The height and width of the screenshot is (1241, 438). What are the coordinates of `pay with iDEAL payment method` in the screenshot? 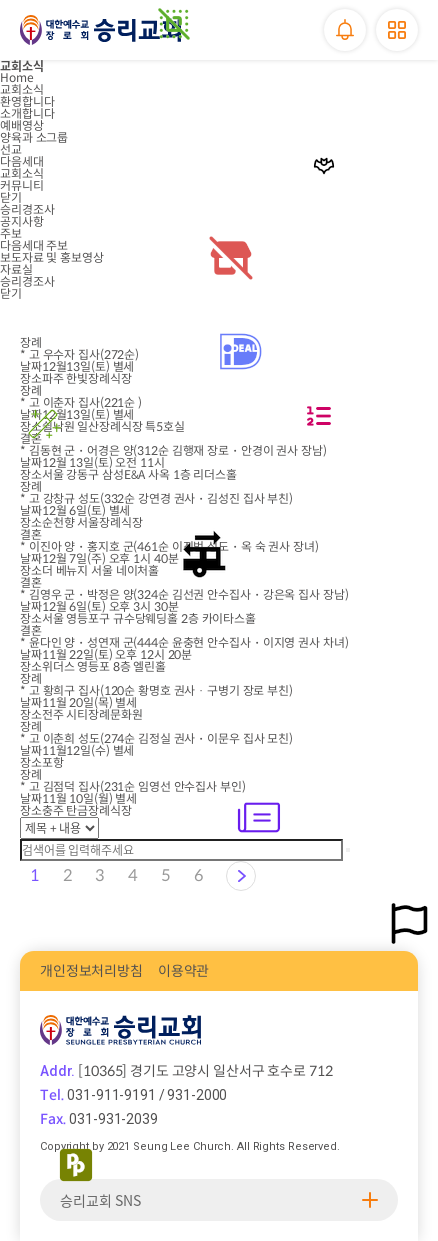 It's located at (240, 351).